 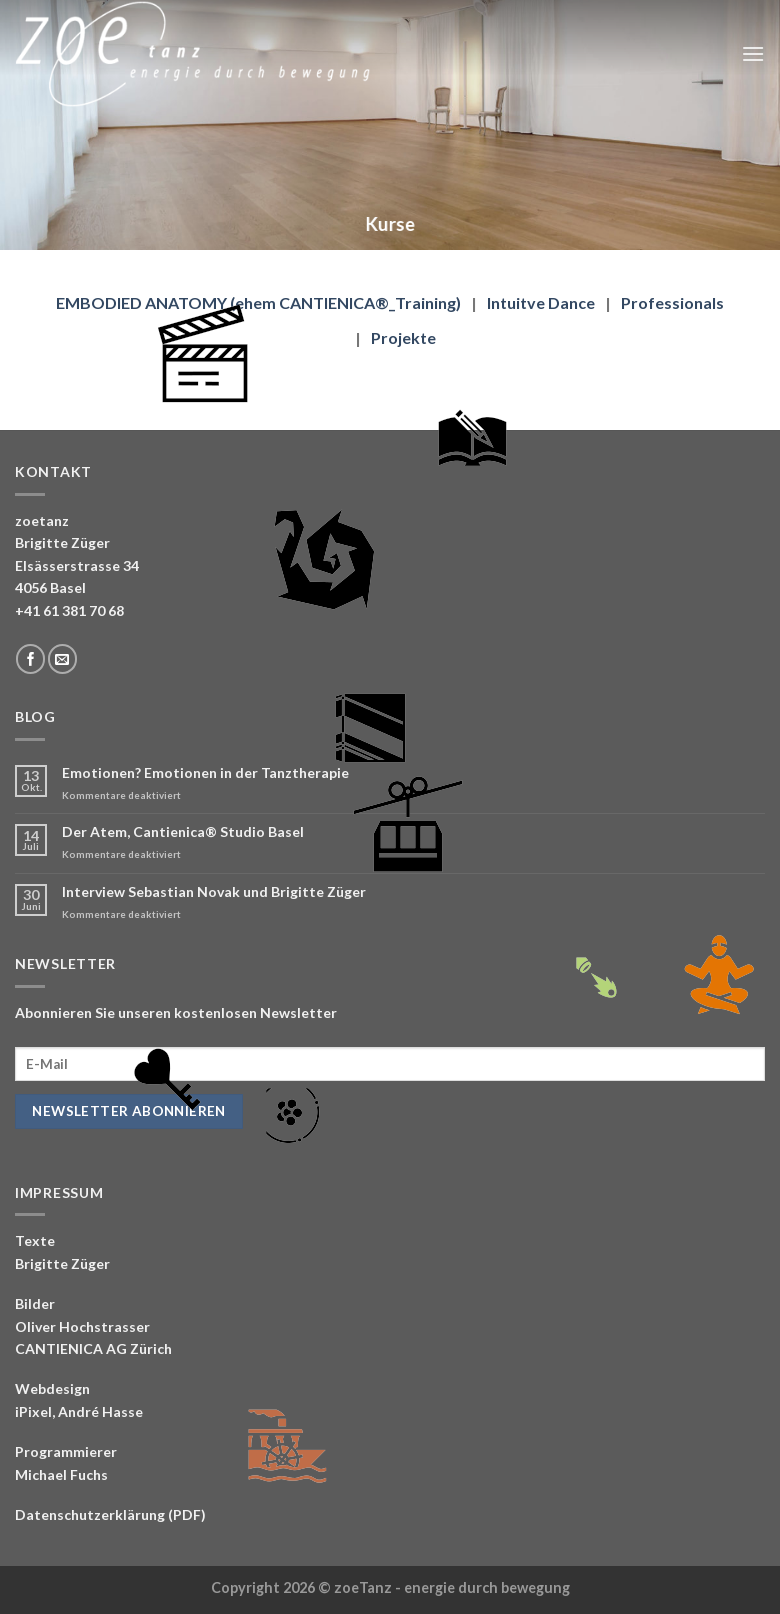 What do you see at coordinates (205, 353) in the screenshot?
I see `access video or movie content` at bounding box center [205, 353].